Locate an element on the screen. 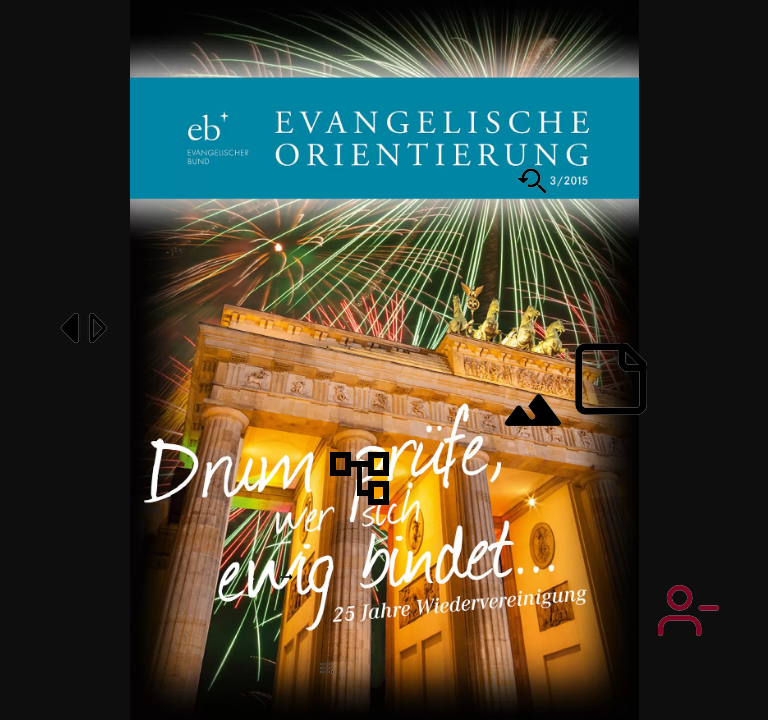 Image resolution: width=768 pixels, height=720 pixels. remove a user or contact is located at coordinates (688, 610).